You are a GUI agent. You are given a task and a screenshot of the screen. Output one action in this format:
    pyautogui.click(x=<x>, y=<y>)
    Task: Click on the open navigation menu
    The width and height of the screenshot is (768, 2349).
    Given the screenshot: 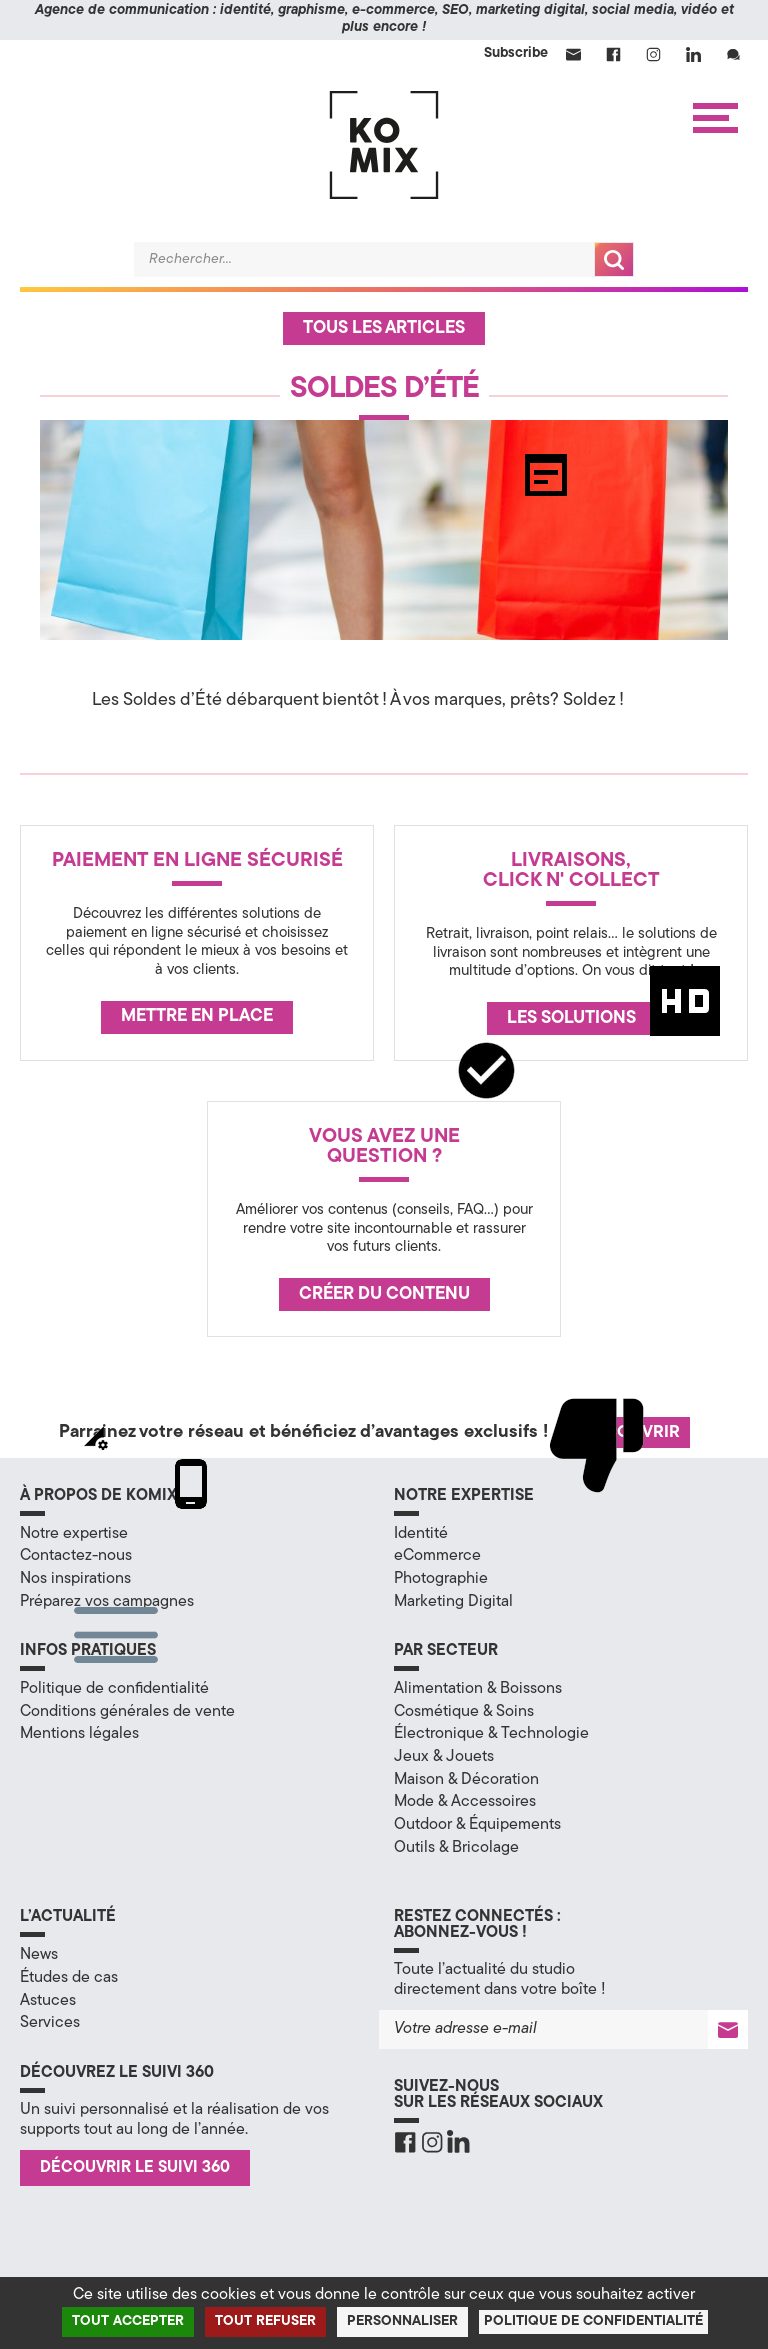 What is the action you would take?
    pyautogui.click(x=116, y=1635)
    